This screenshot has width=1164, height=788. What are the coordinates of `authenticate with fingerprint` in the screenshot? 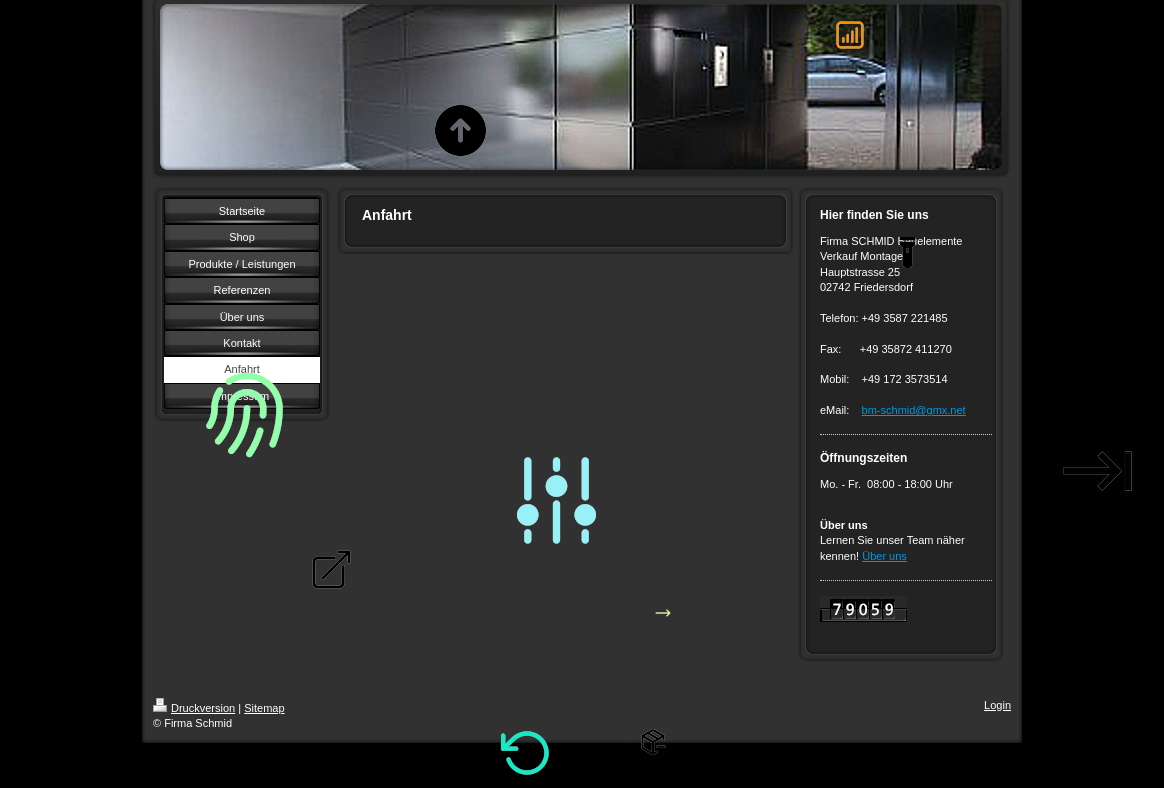 It's located at (247, 415).